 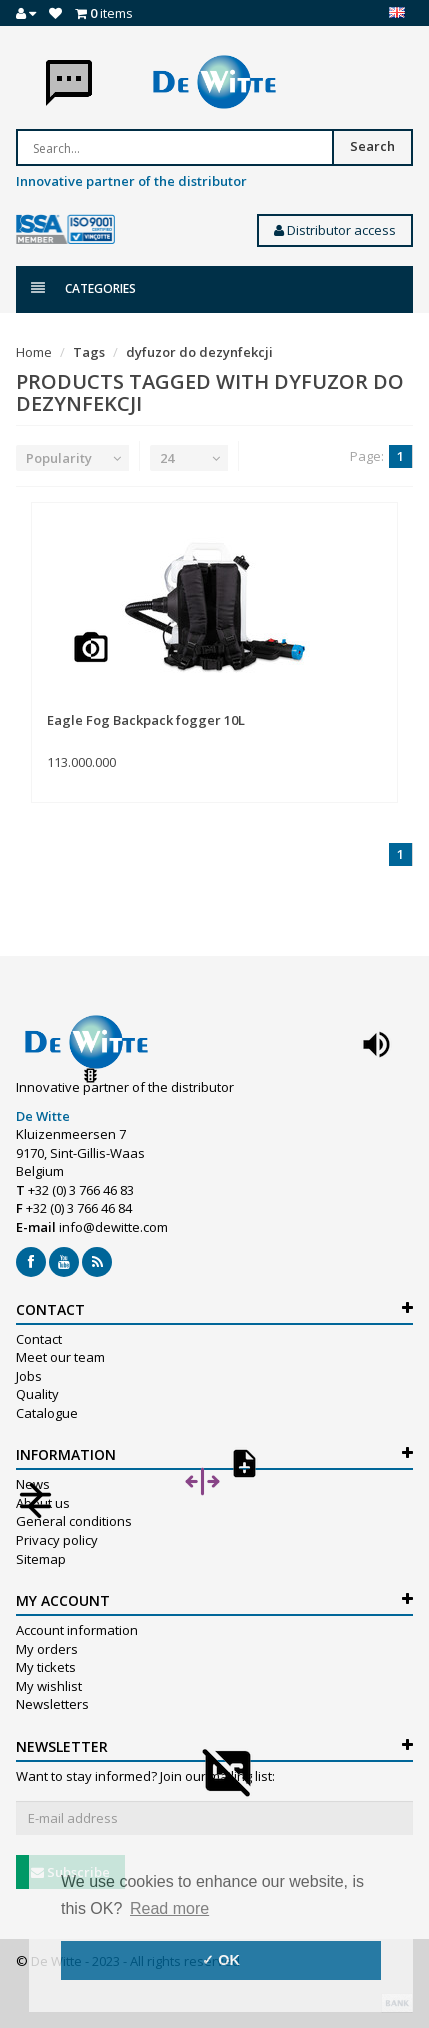 I want to click on open text messaging app, so click(x=69, y=83).